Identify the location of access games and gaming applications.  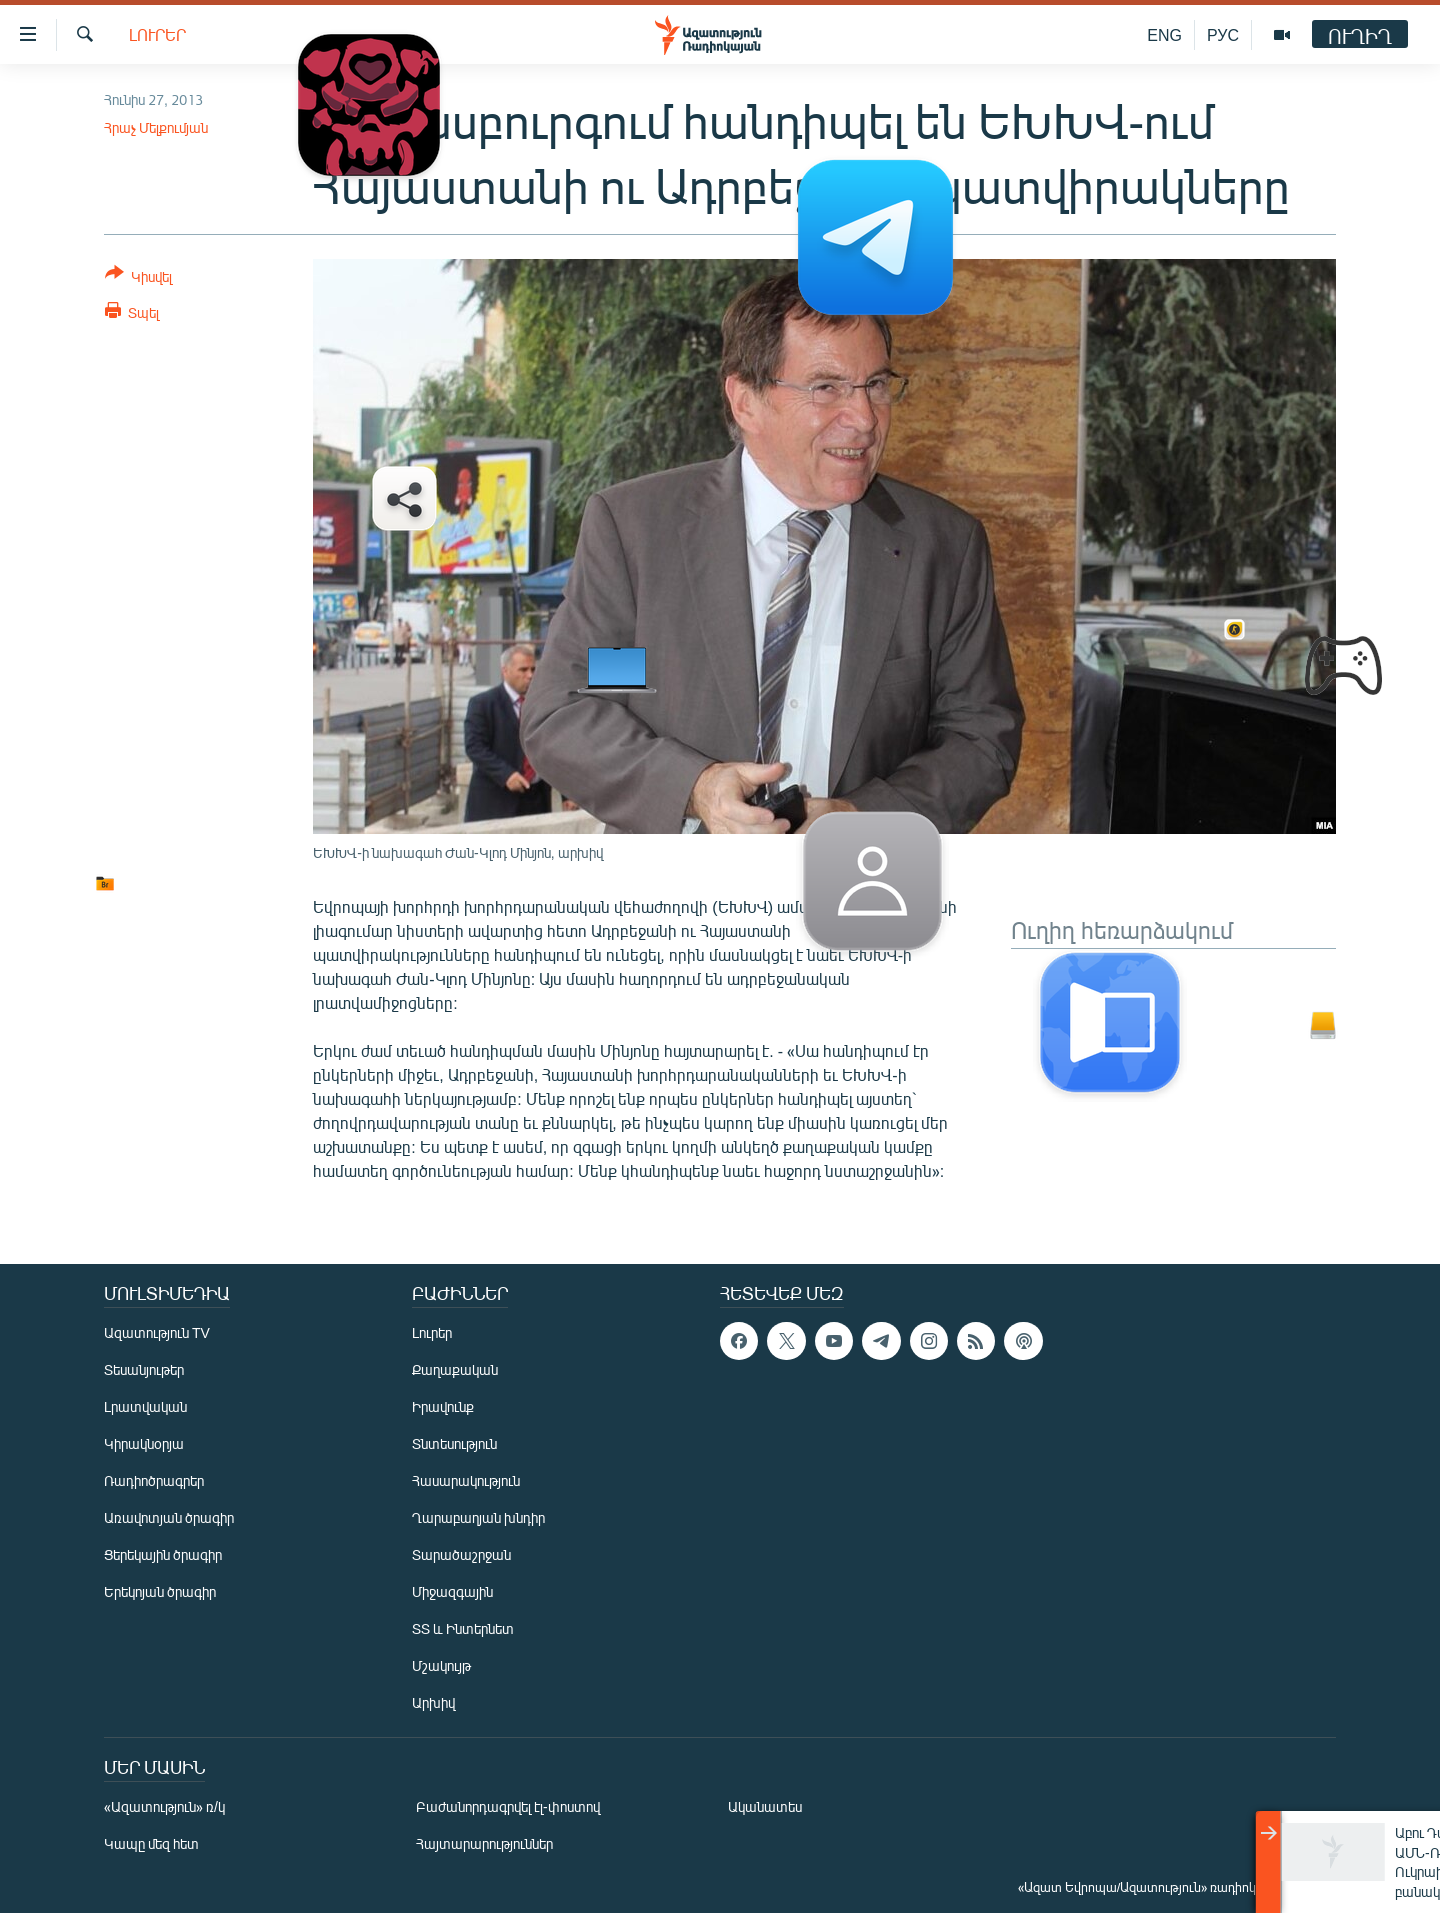
(1343, 665).